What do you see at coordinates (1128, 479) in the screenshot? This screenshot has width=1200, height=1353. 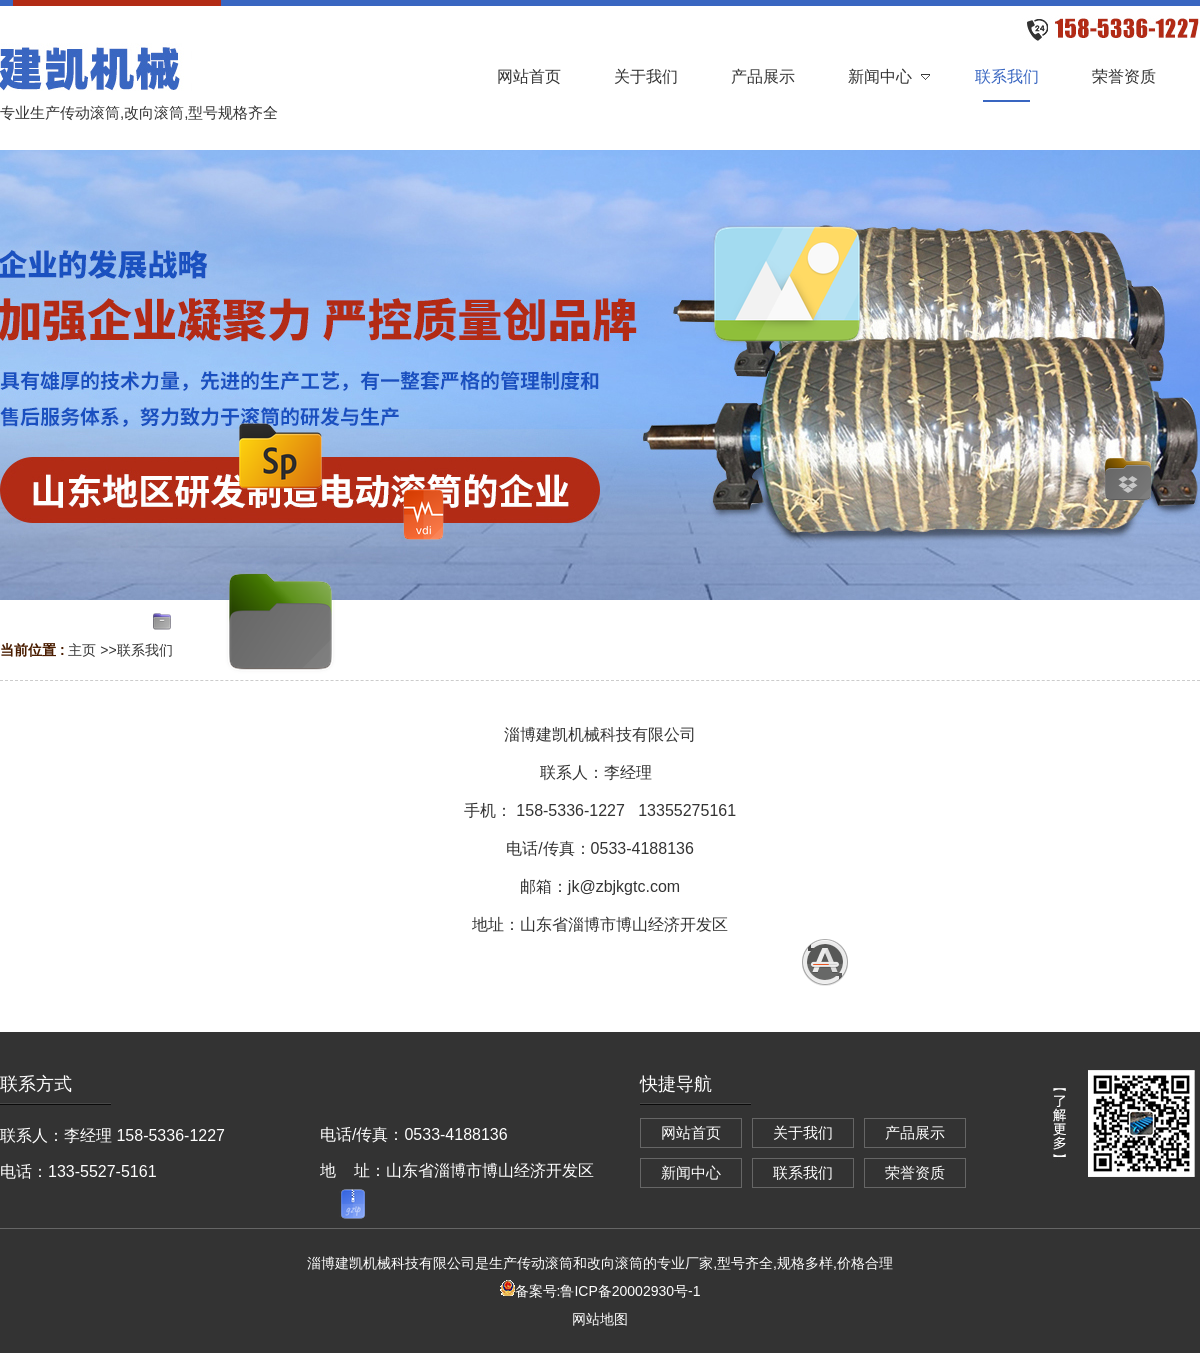 I see `open dropbox synced folder` at bounding box center [1128, 479].